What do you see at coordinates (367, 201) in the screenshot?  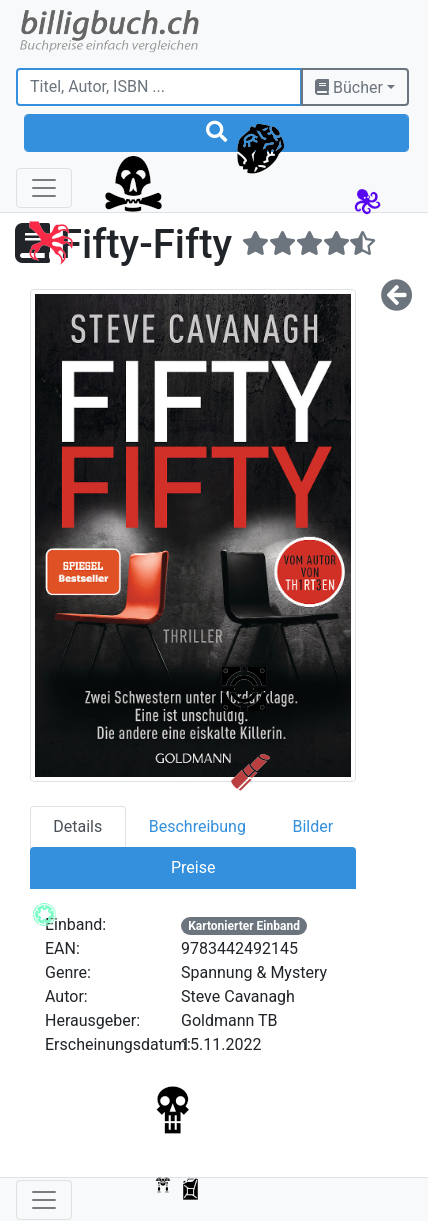 I see `indicates an aquatic or ocean-themed game element` at bounding box center [367, 201].